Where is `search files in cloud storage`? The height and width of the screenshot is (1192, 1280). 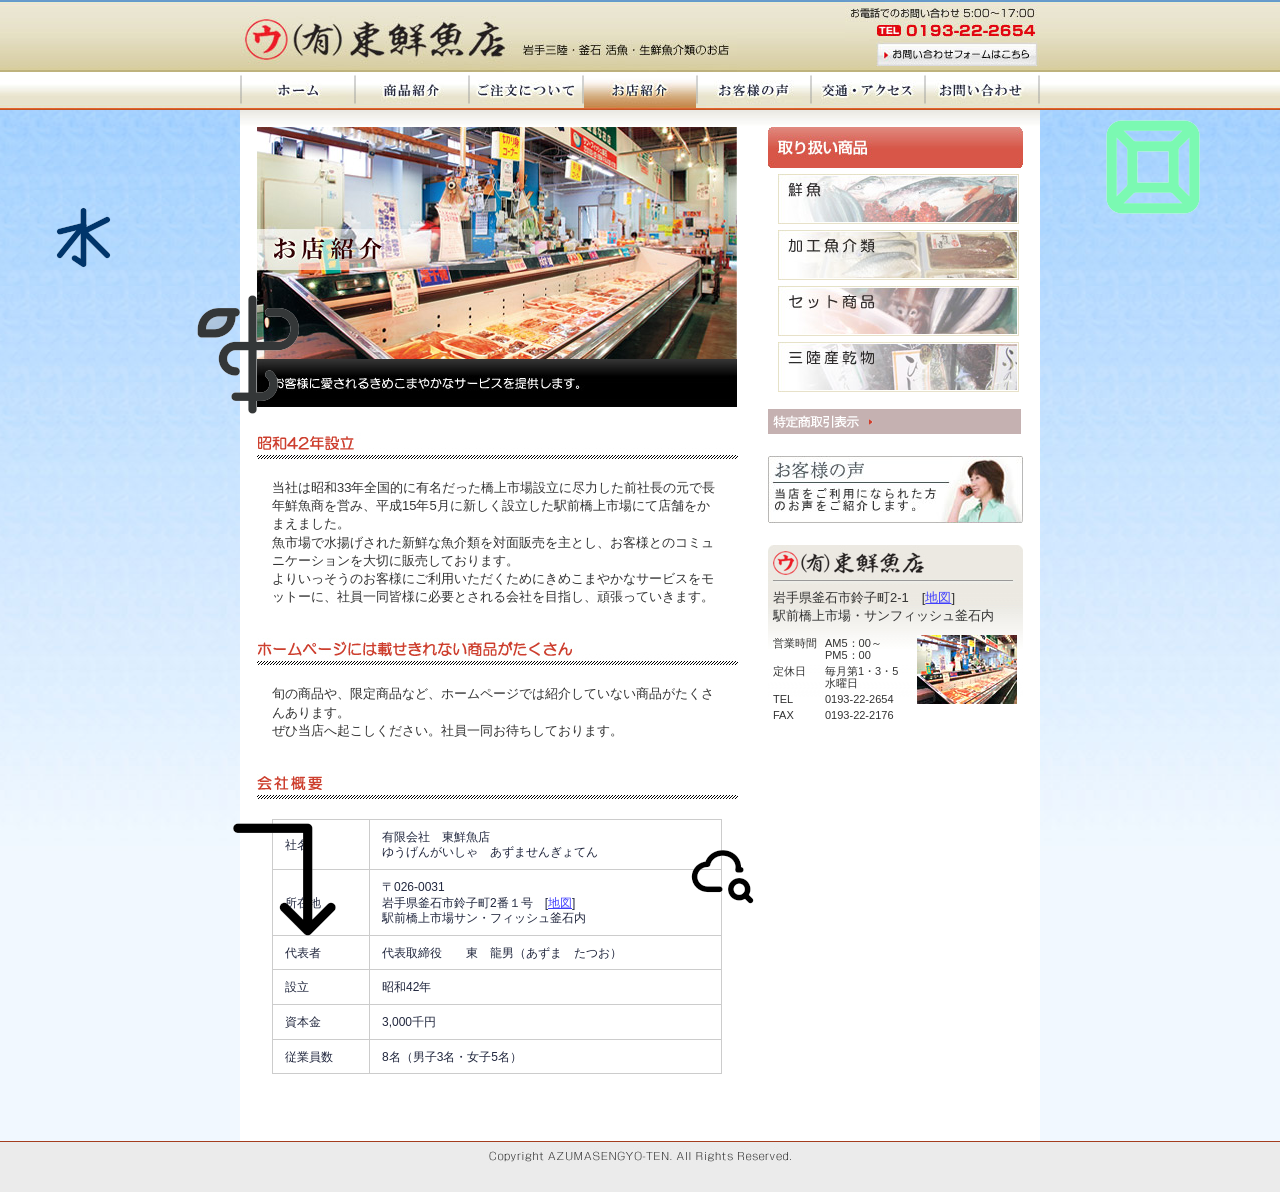 search files in cloud storage is located at coordinates (722, 872).